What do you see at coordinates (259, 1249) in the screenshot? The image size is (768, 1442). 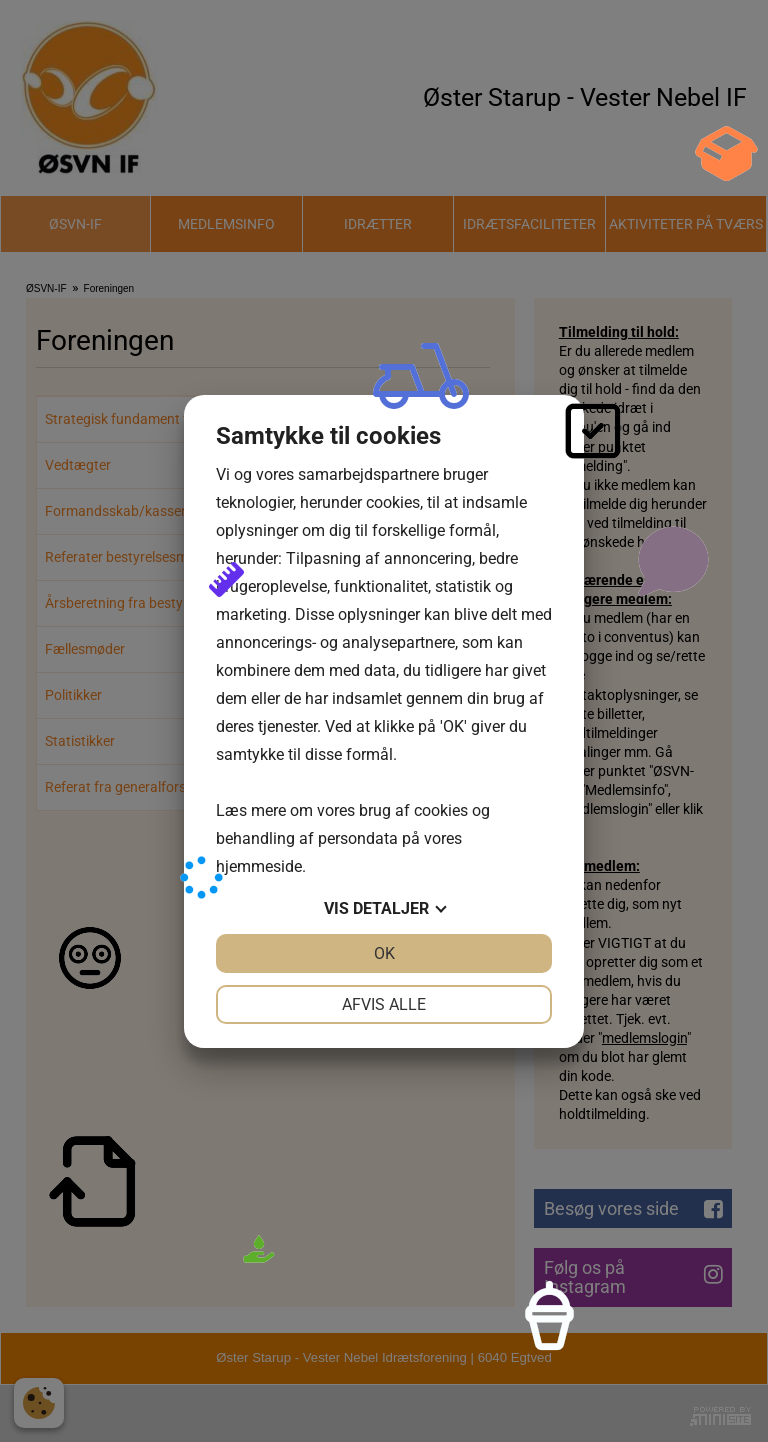 I see `access water conservation or donation features` at bounding box center [259, 1249].